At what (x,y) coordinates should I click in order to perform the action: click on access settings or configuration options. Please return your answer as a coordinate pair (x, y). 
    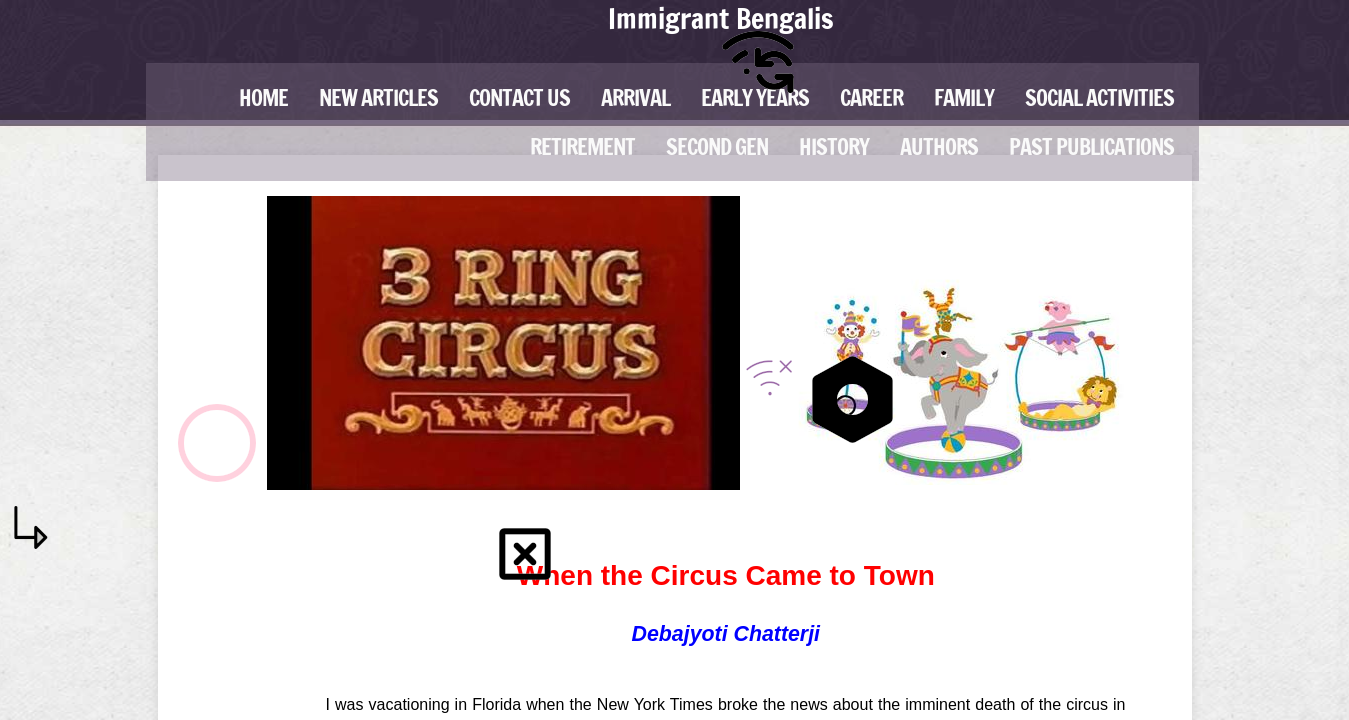
    Looking at the image, I should click on (852, 399).